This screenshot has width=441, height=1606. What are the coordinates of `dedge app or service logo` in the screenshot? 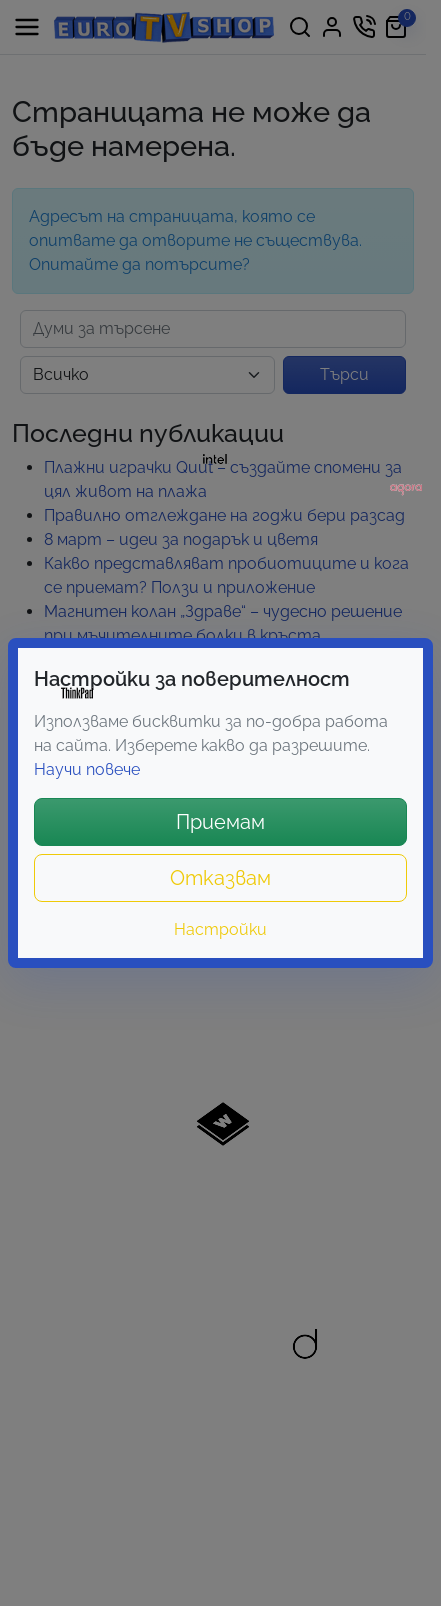 It's located at (305, 1344).